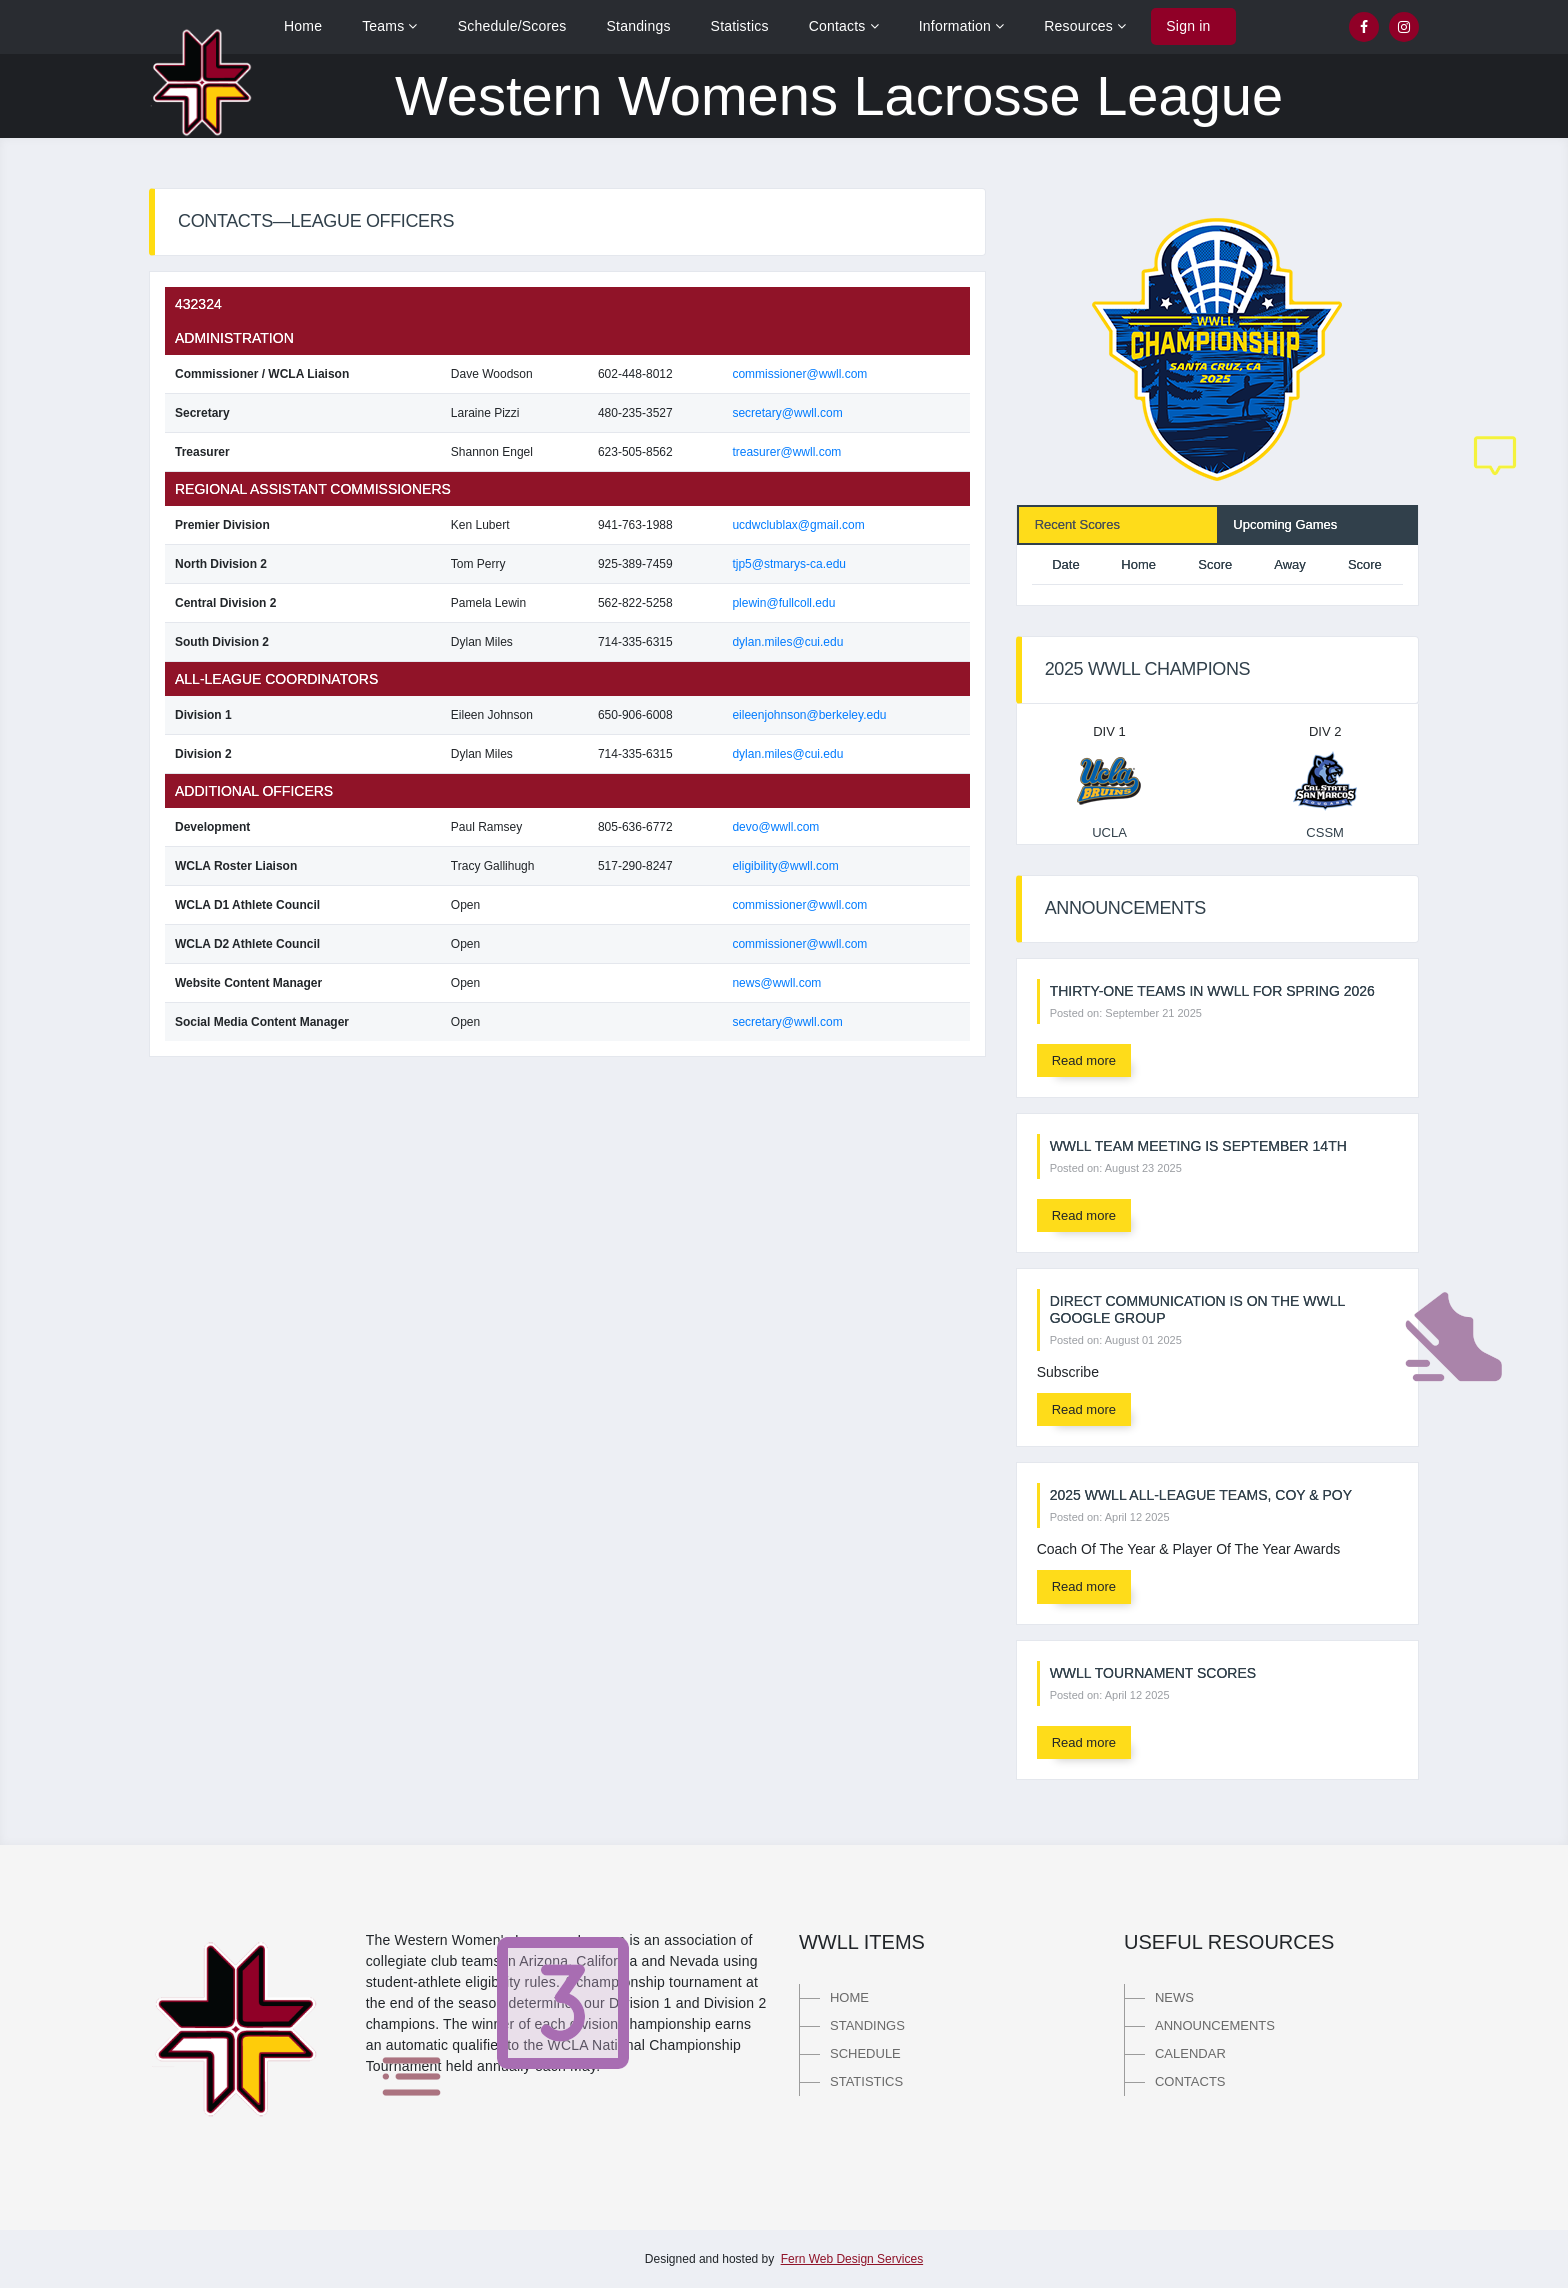 The width and height of the screenshot is (1568, 2288). I want to click on open chat or messaging, so click(1495, 454).